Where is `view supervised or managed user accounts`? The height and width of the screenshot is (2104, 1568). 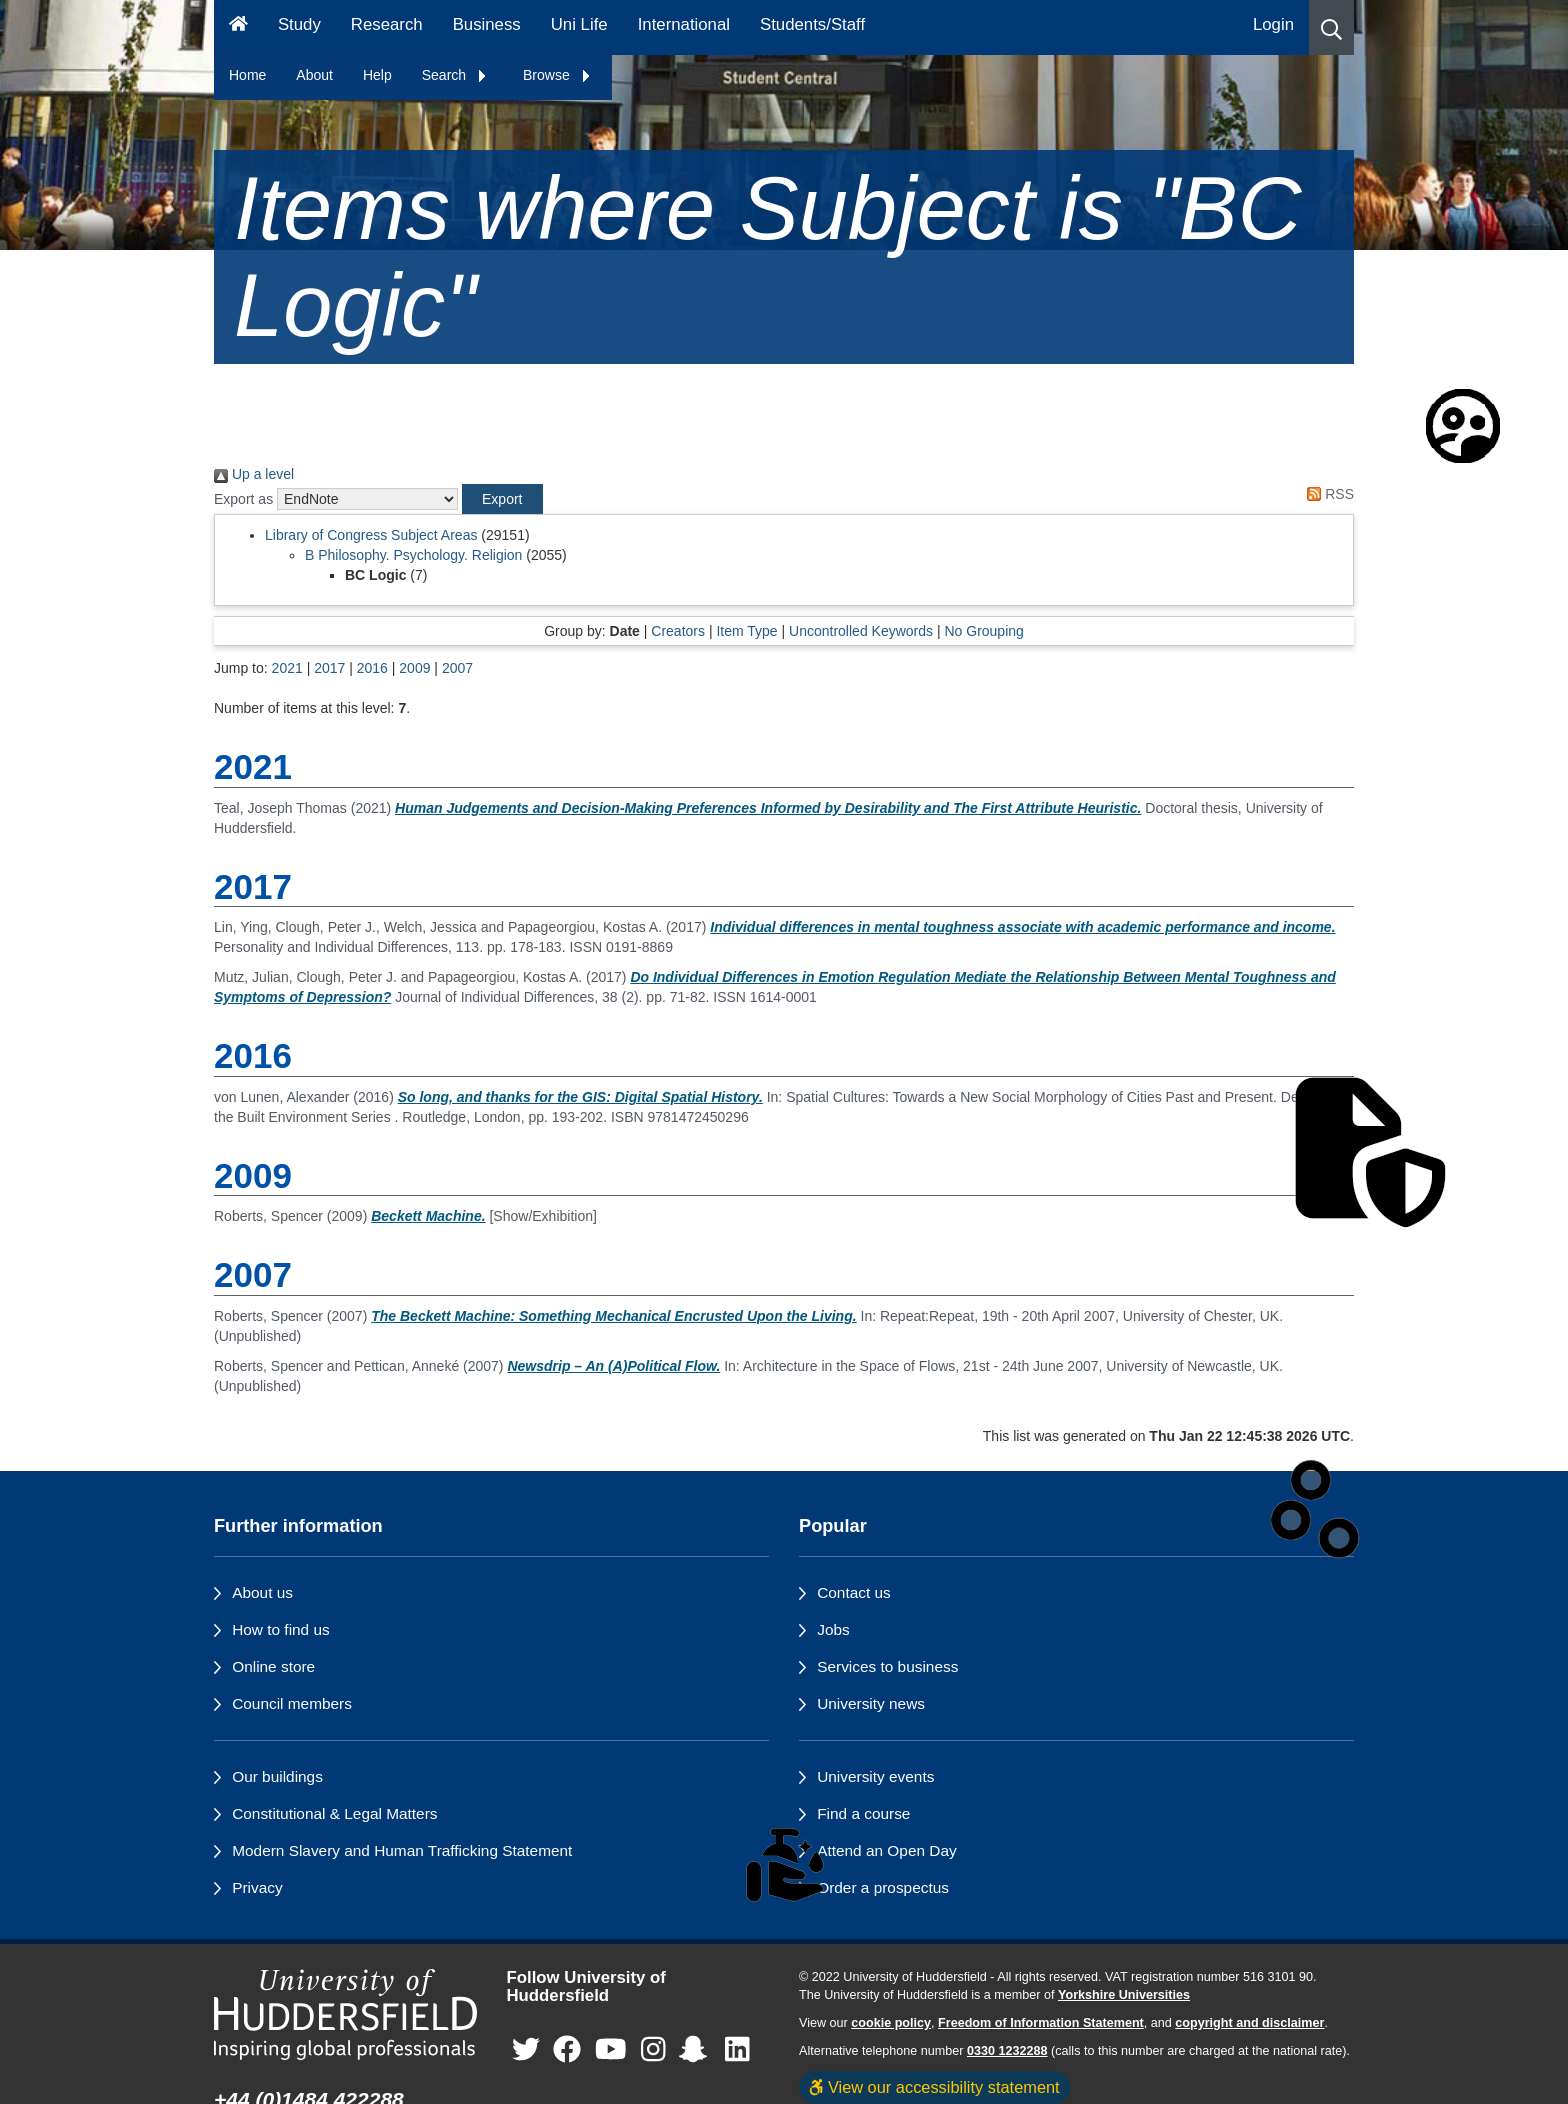
view supervised or managed user accounts is located at coordinates (1463, 426).